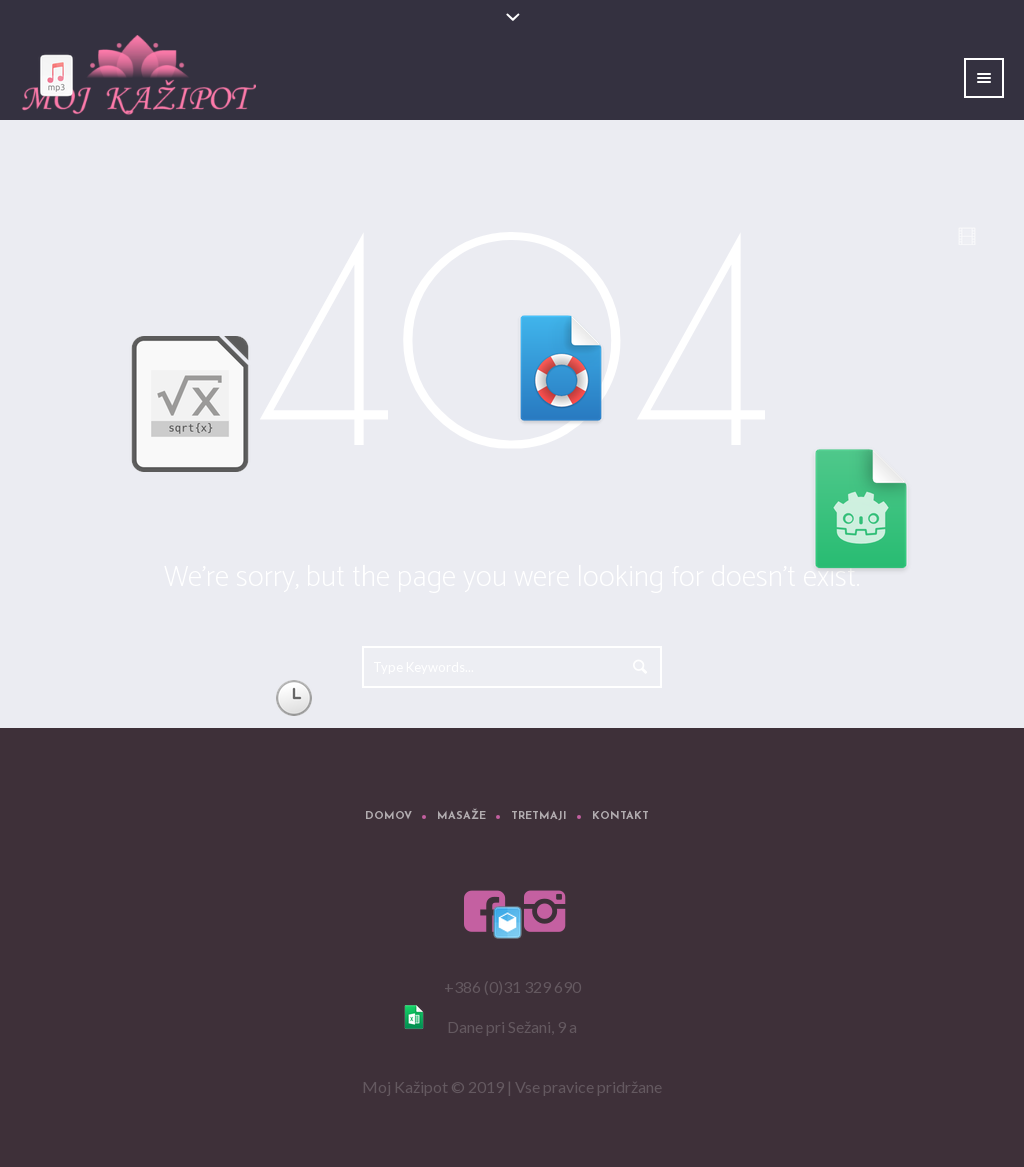 The width and height of the screenshot is (1024, 1167). Describe the element at coordinates (56, 75) in the screenshot. I see `an mp3 audio file` at that location.